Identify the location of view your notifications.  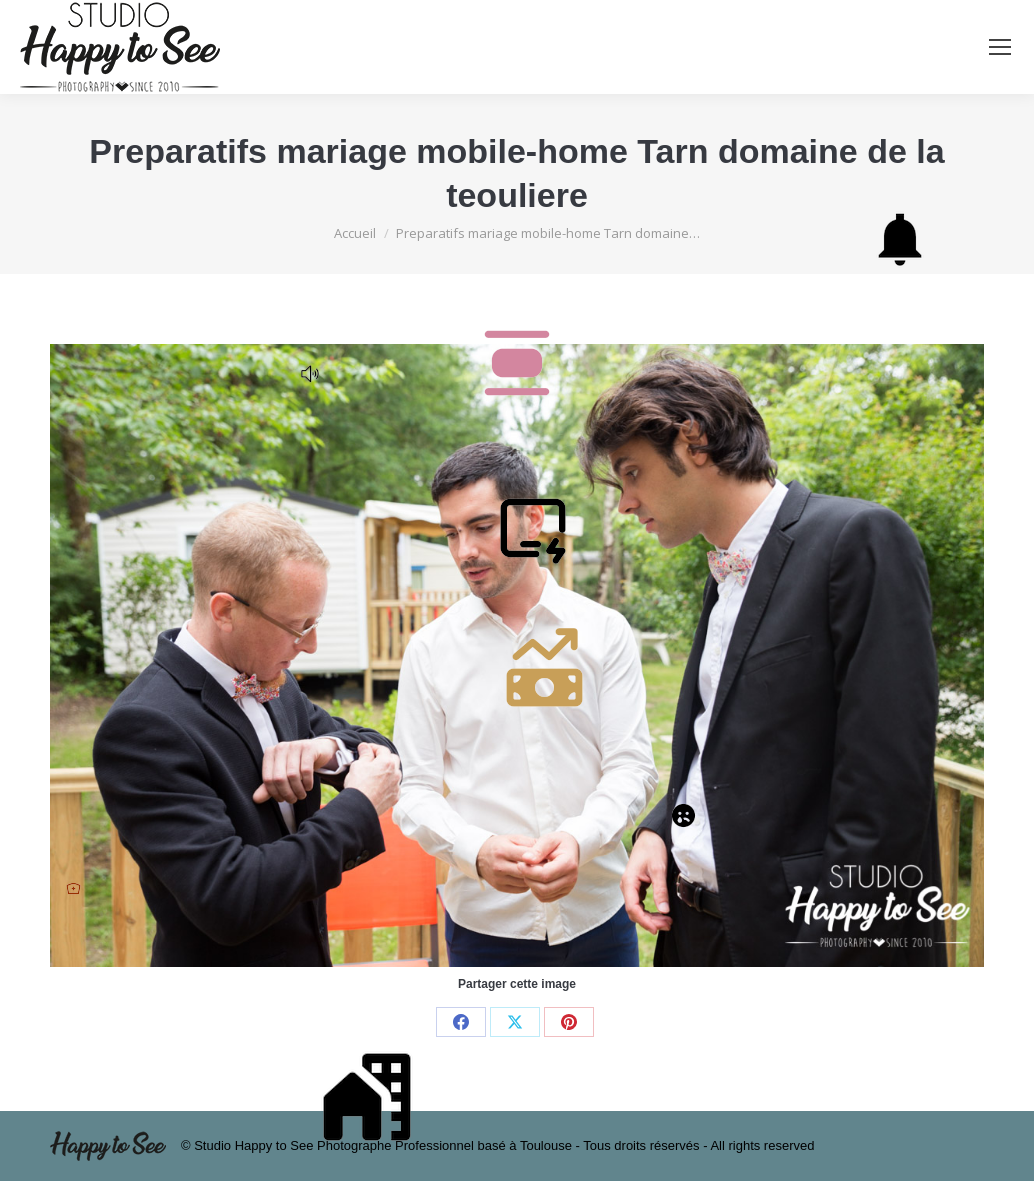
(900, 239).